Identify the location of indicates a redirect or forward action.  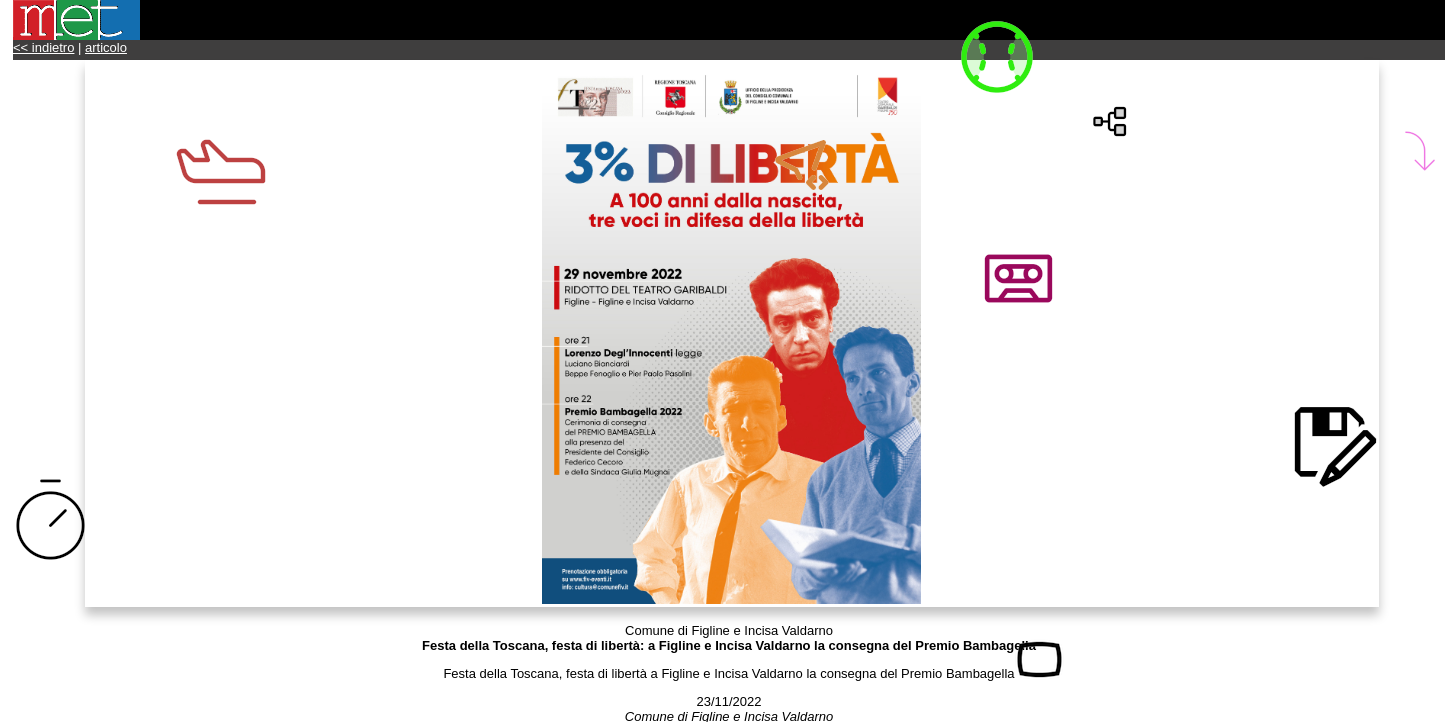
(1420, 151).